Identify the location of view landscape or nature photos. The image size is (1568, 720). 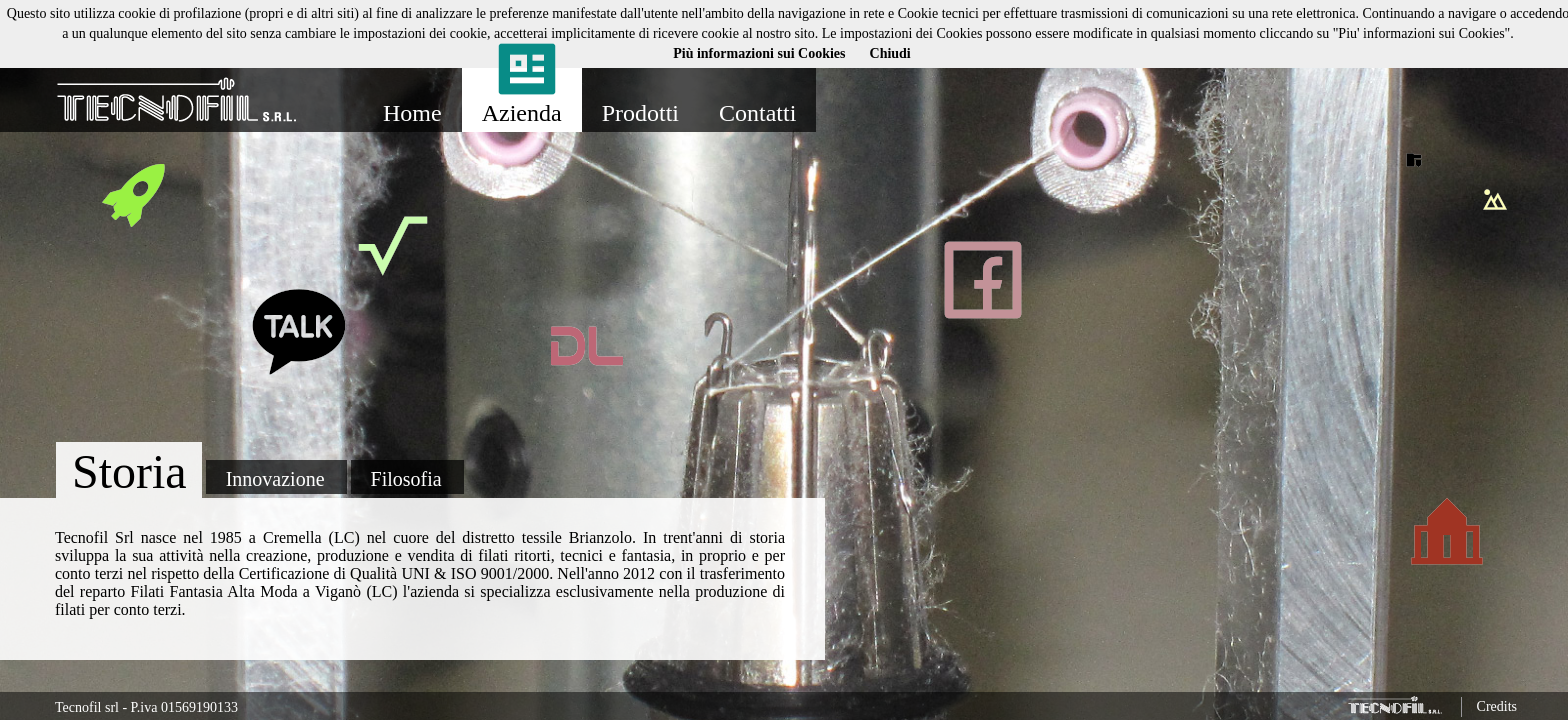
(1494, 199).